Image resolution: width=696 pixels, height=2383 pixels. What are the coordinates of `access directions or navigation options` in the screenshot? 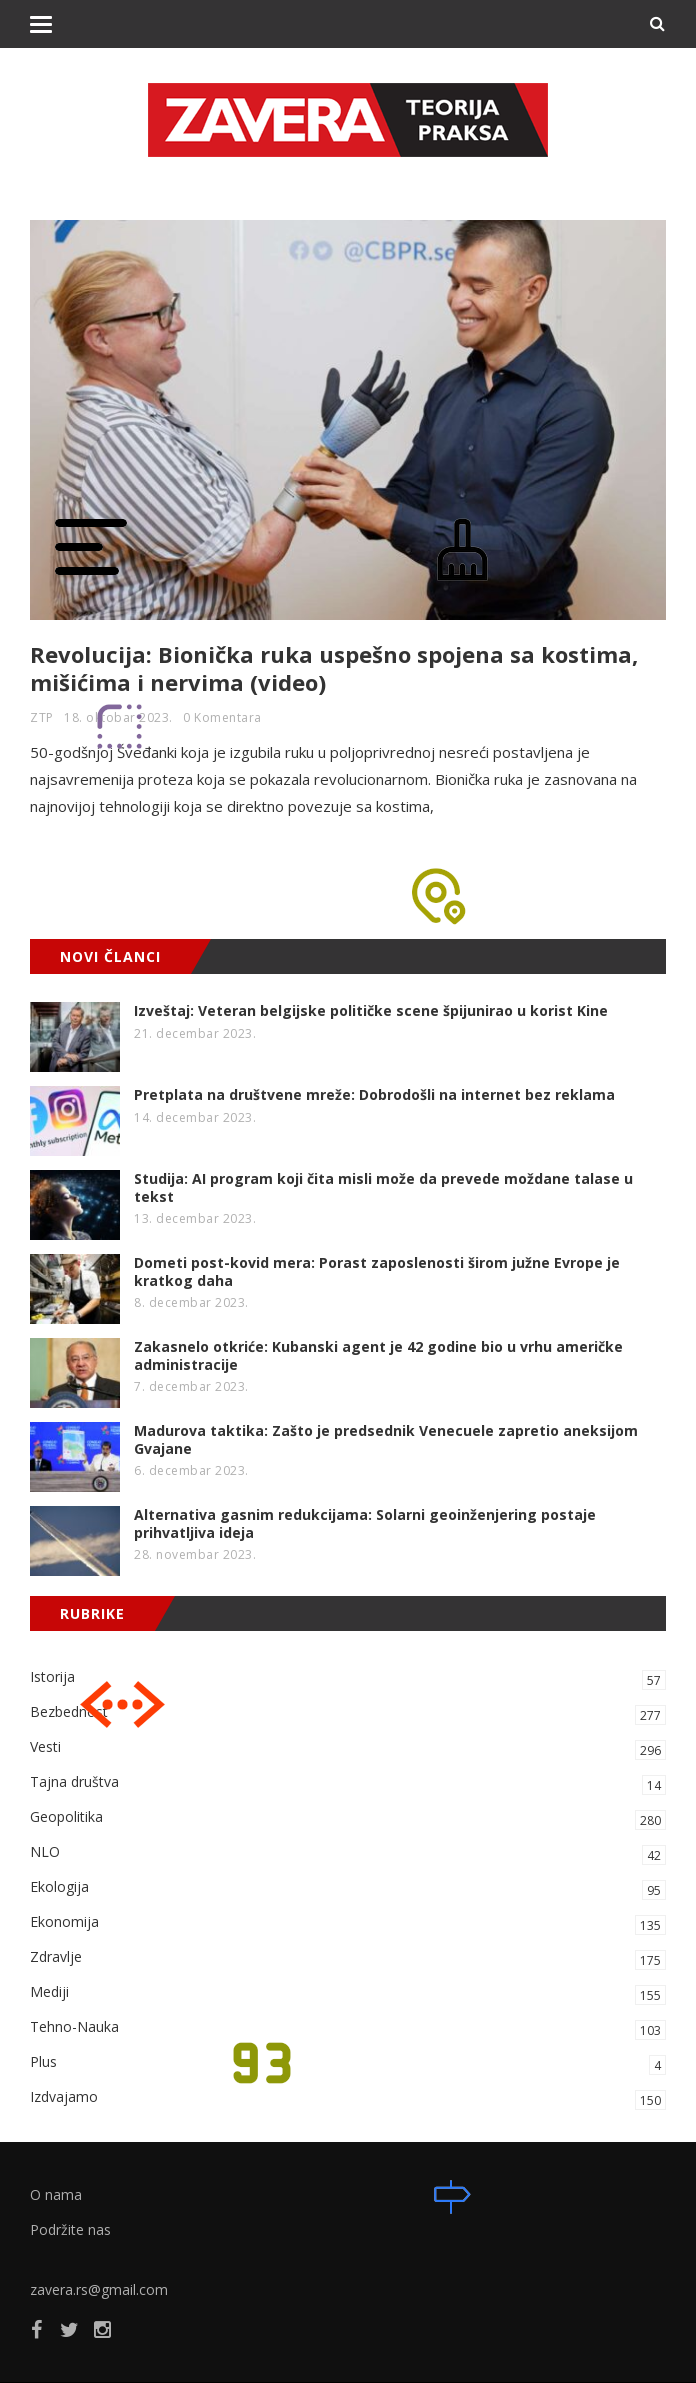 It's located at (451, 2197).